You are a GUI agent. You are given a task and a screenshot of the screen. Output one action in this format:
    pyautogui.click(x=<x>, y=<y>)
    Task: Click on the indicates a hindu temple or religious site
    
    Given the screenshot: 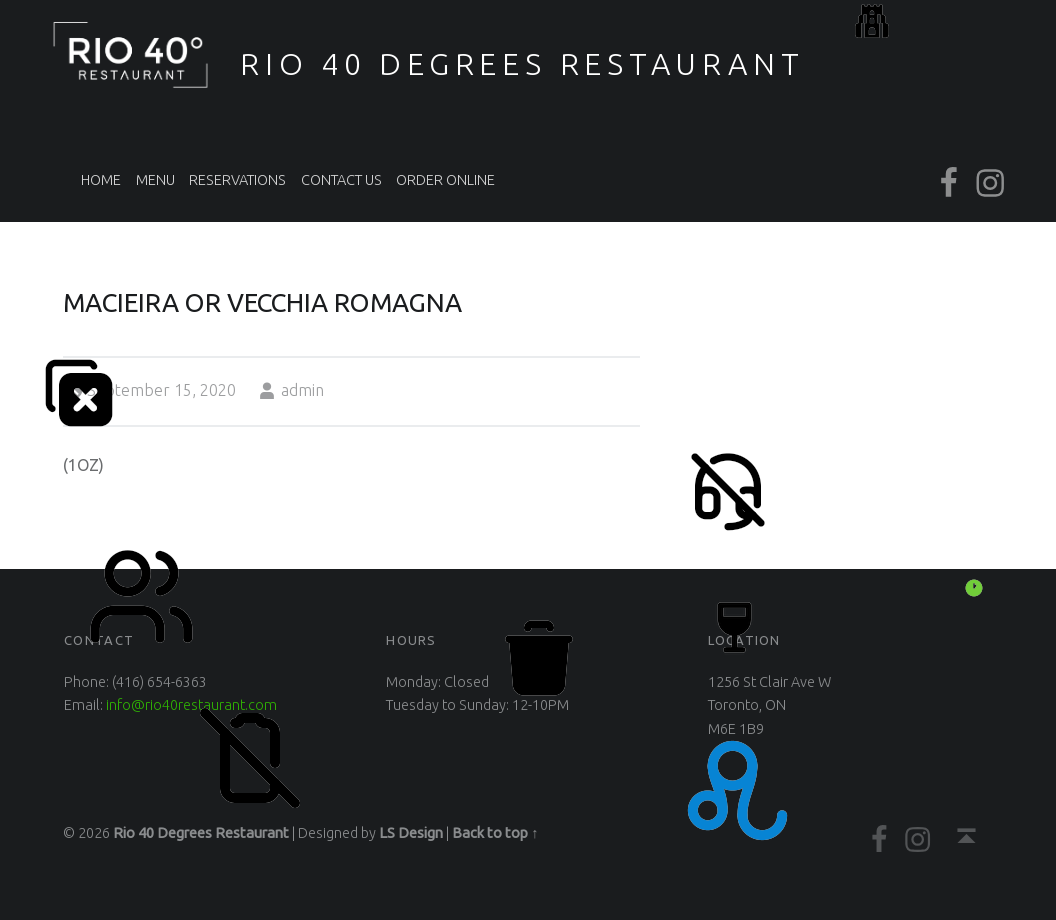 What is the action you would take?
    pyautogui.click(x=872, y=21)
    